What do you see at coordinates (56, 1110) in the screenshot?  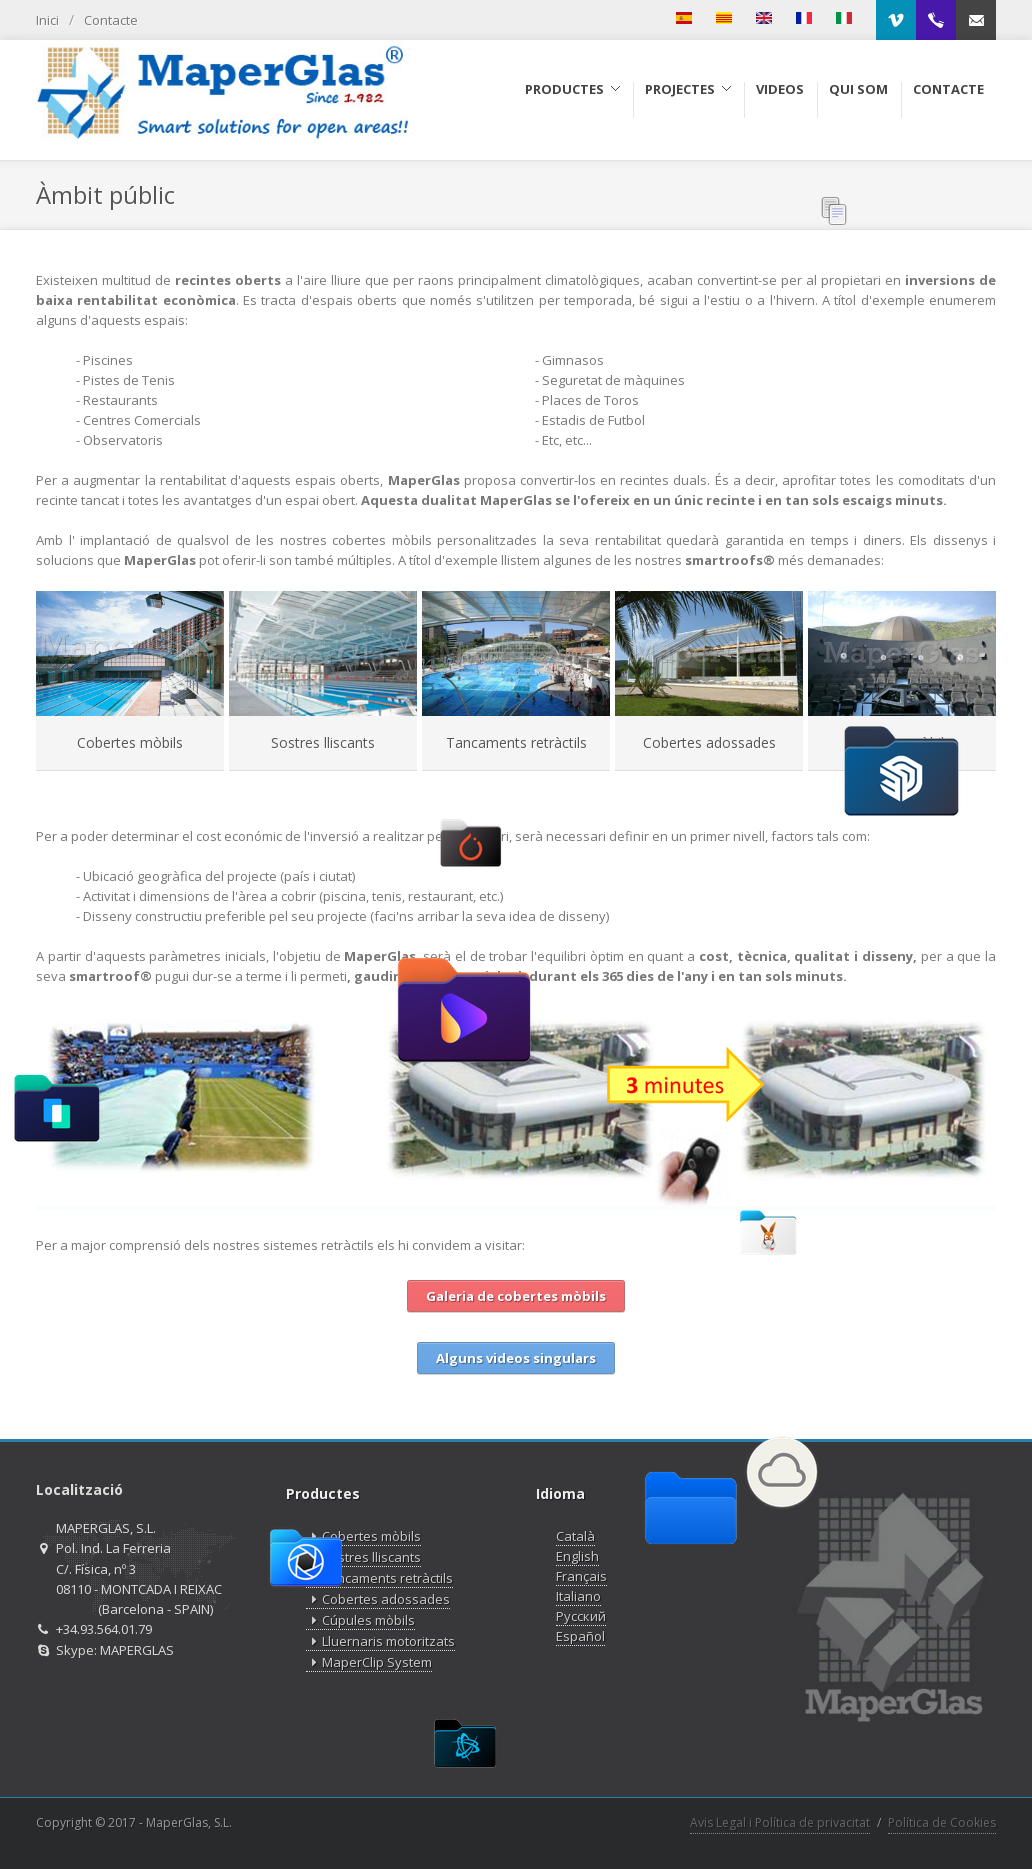 I see `open wondershare mobiletrans files folder` at bounding box center [56, 1110].